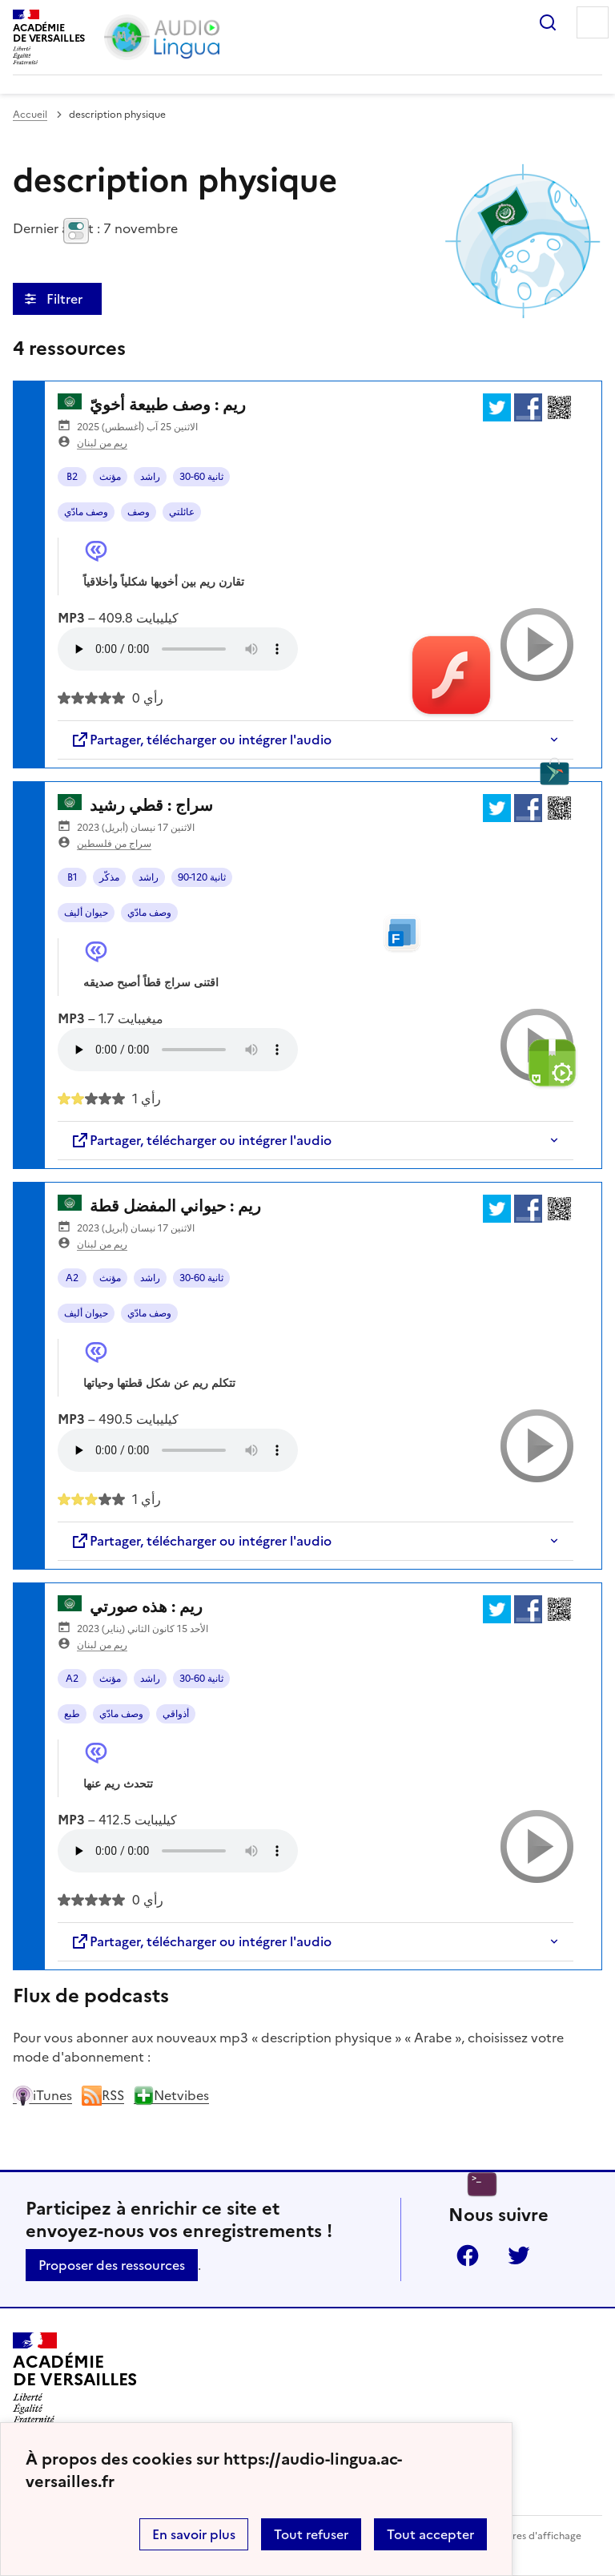 The width and height of the screenshot is (615, 2576). What do you see at coordinates (552, 1063) in the screenshot?
I see `manage software packages and installations` at bounding box center [552, 1063].